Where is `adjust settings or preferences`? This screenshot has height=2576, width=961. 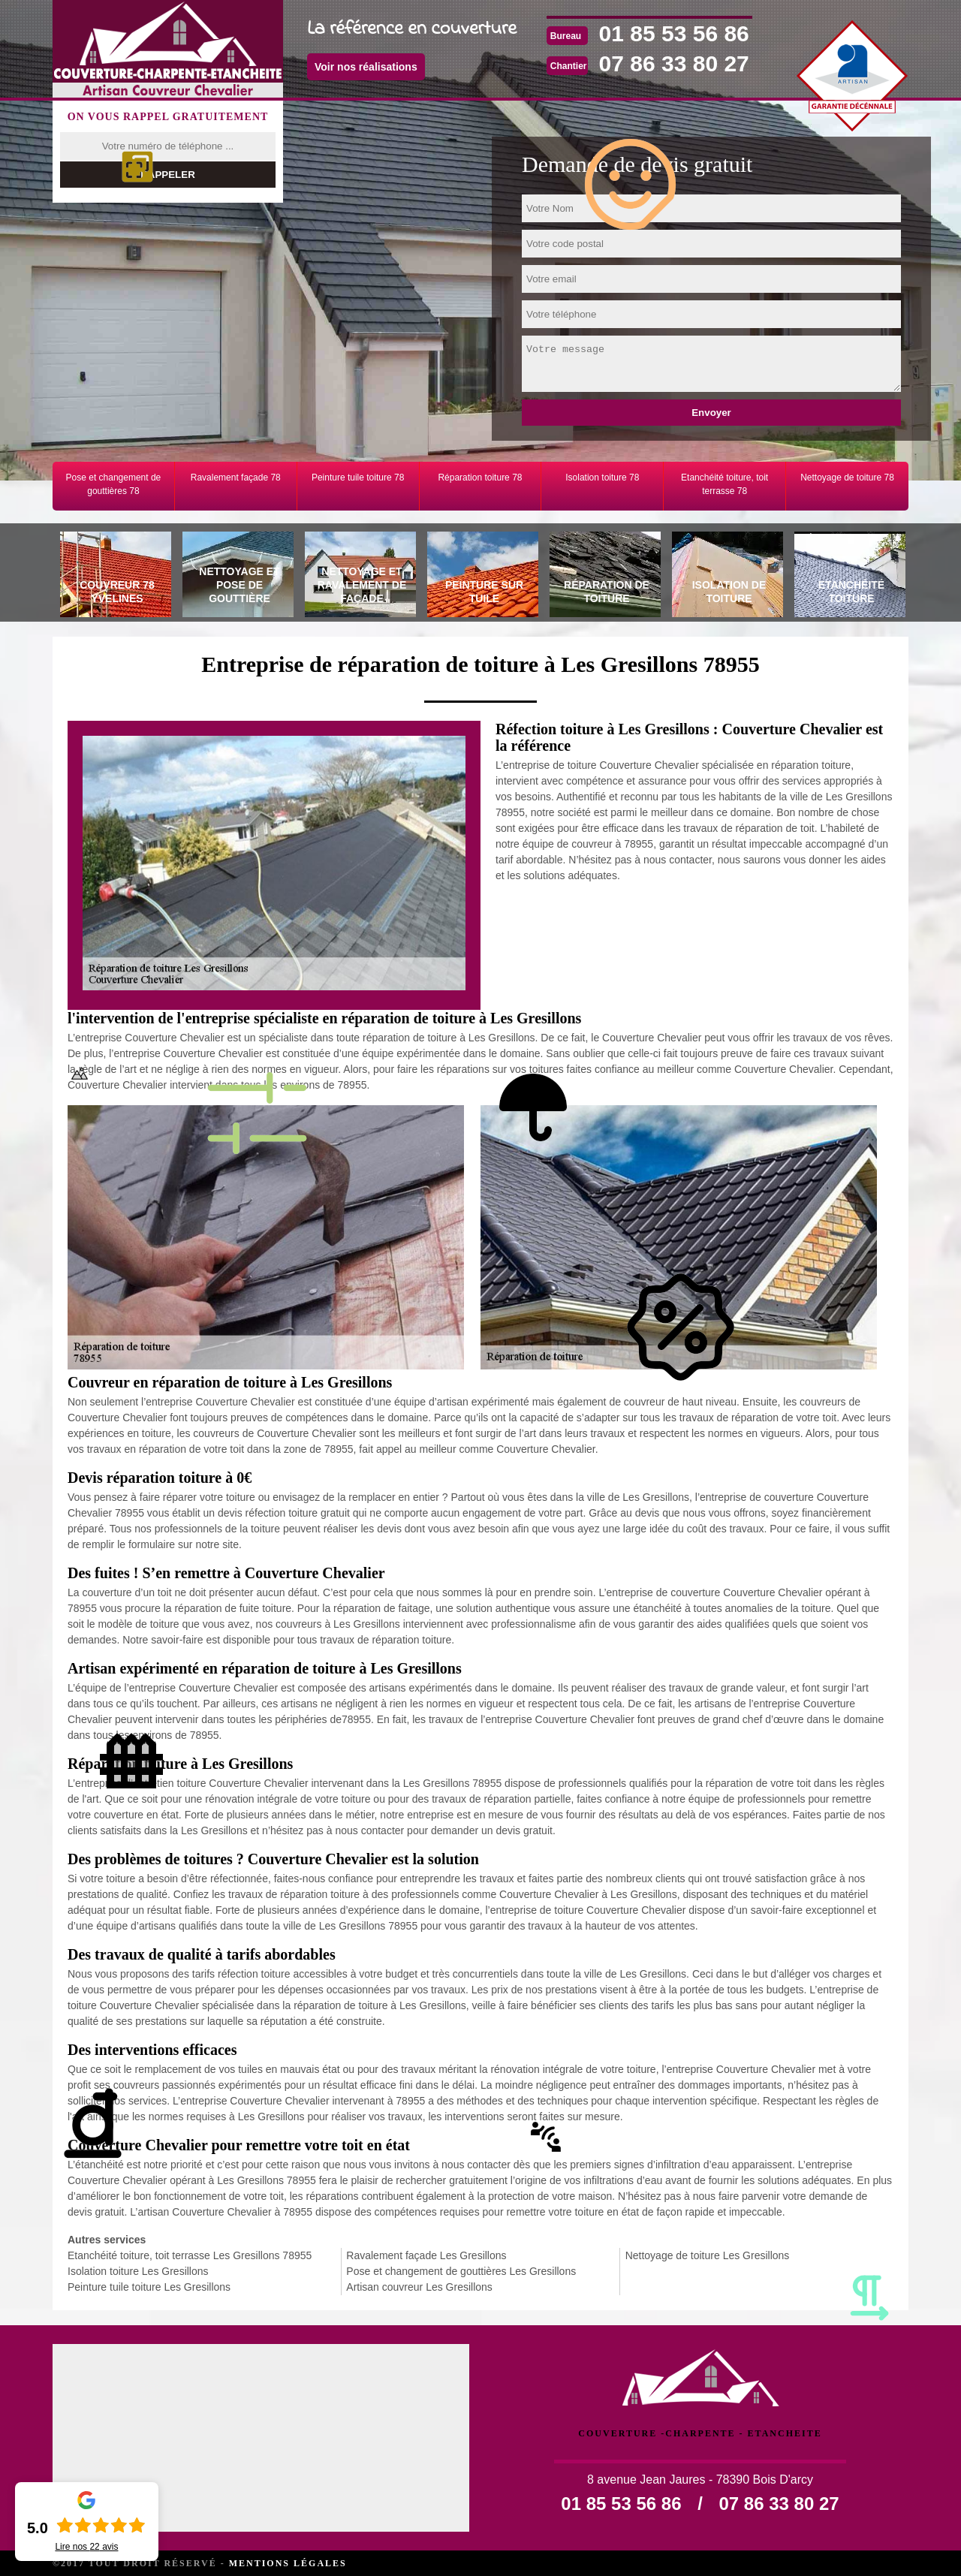 adjust settings or preferences is located at coordinates (257, 1113).